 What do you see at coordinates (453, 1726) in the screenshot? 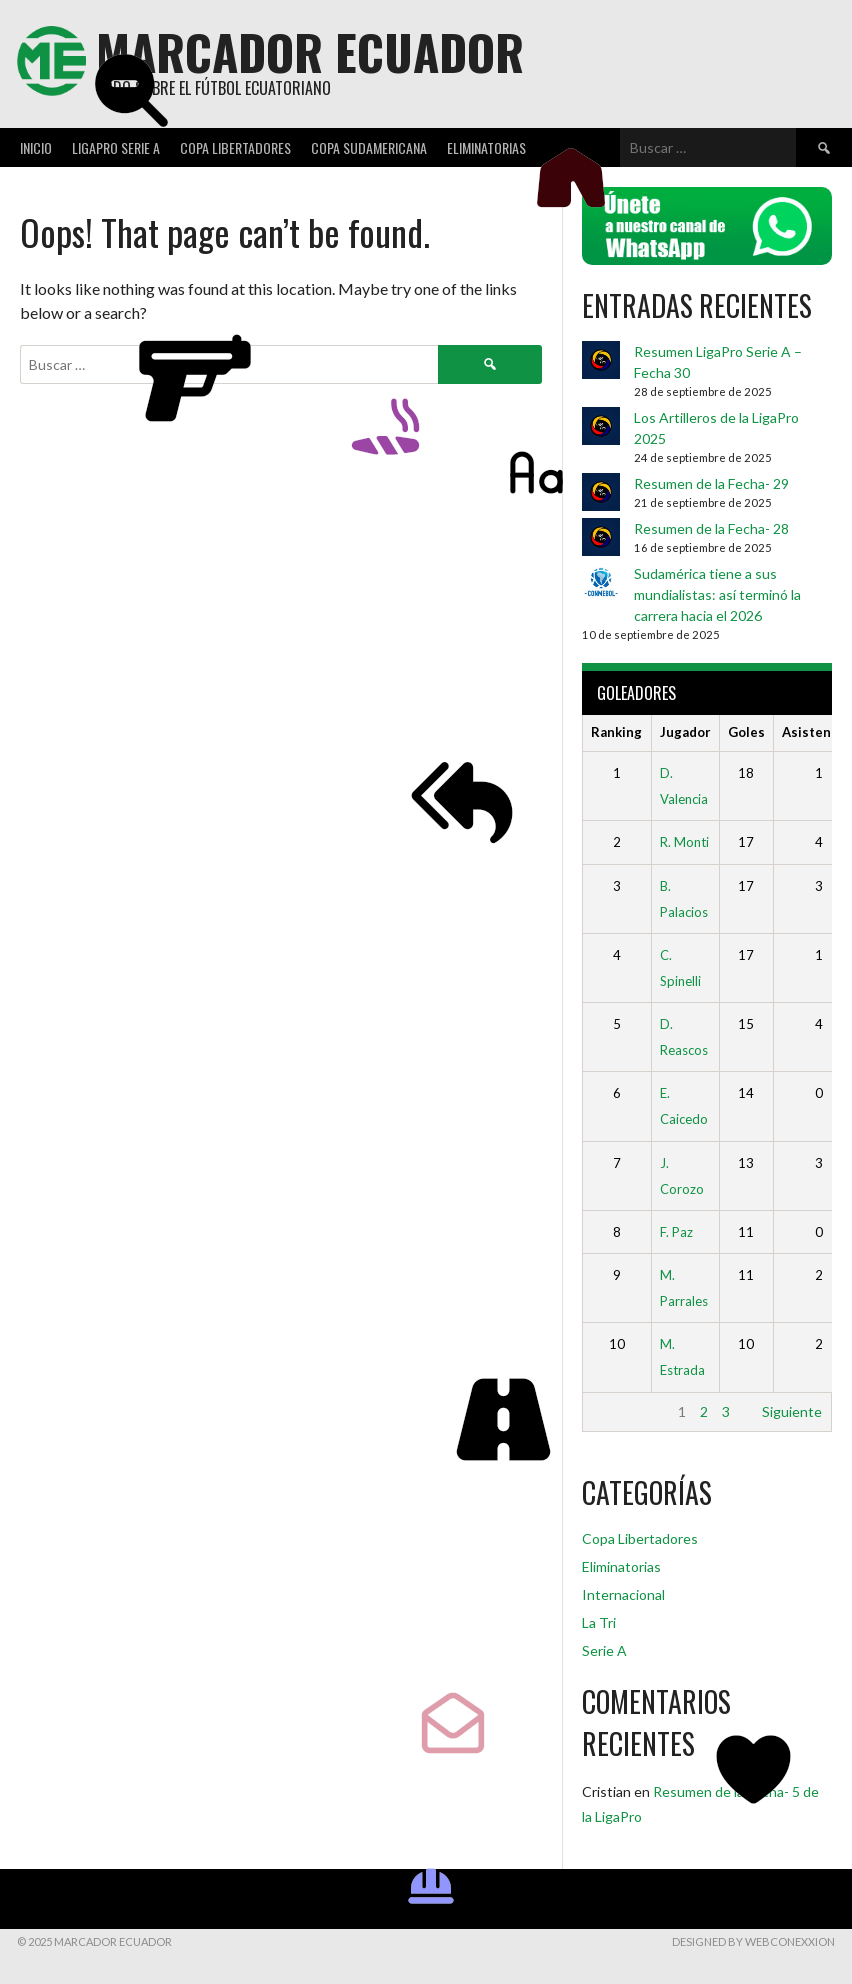
I see `view an opened or read email` at bounding box center [453, 1726].